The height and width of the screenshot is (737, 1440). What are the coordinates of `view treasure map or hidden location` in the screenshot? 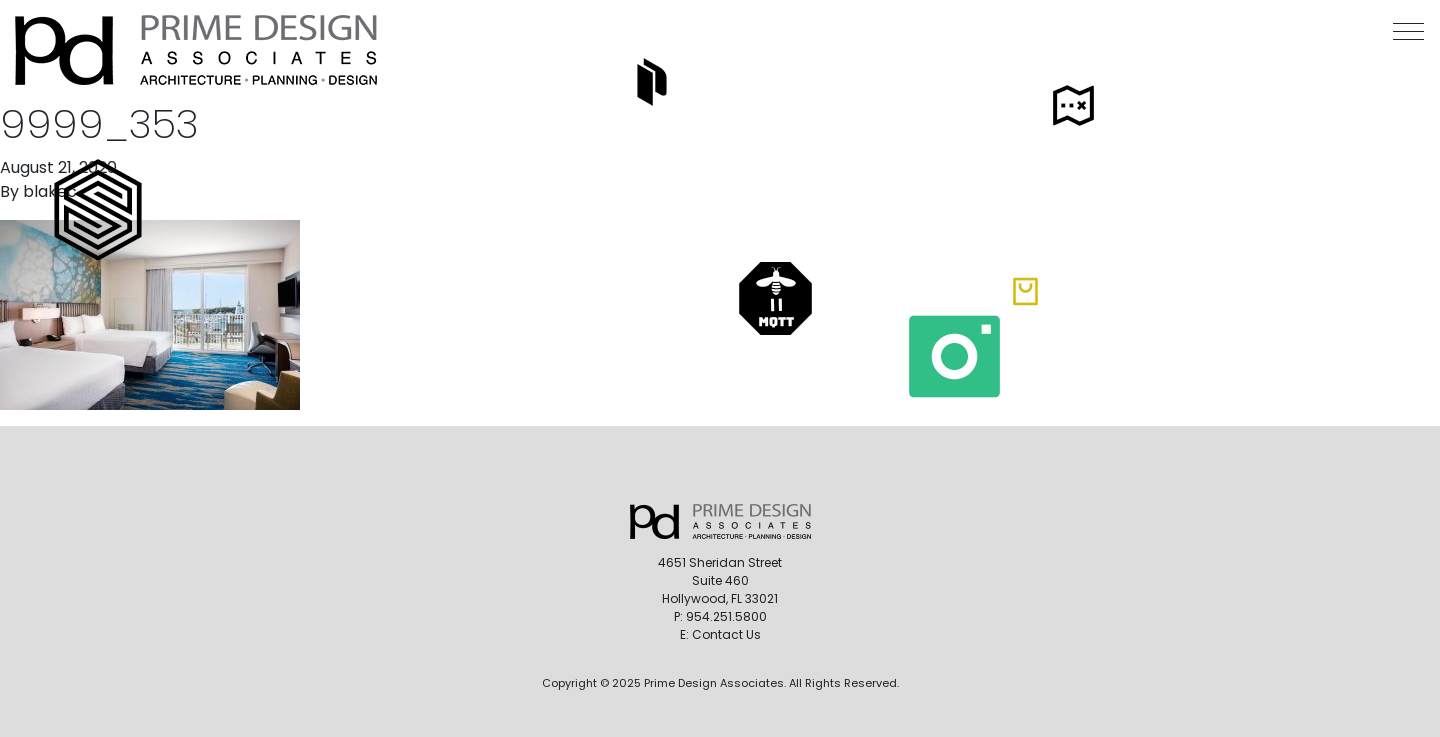 It's located at (1073, 105).